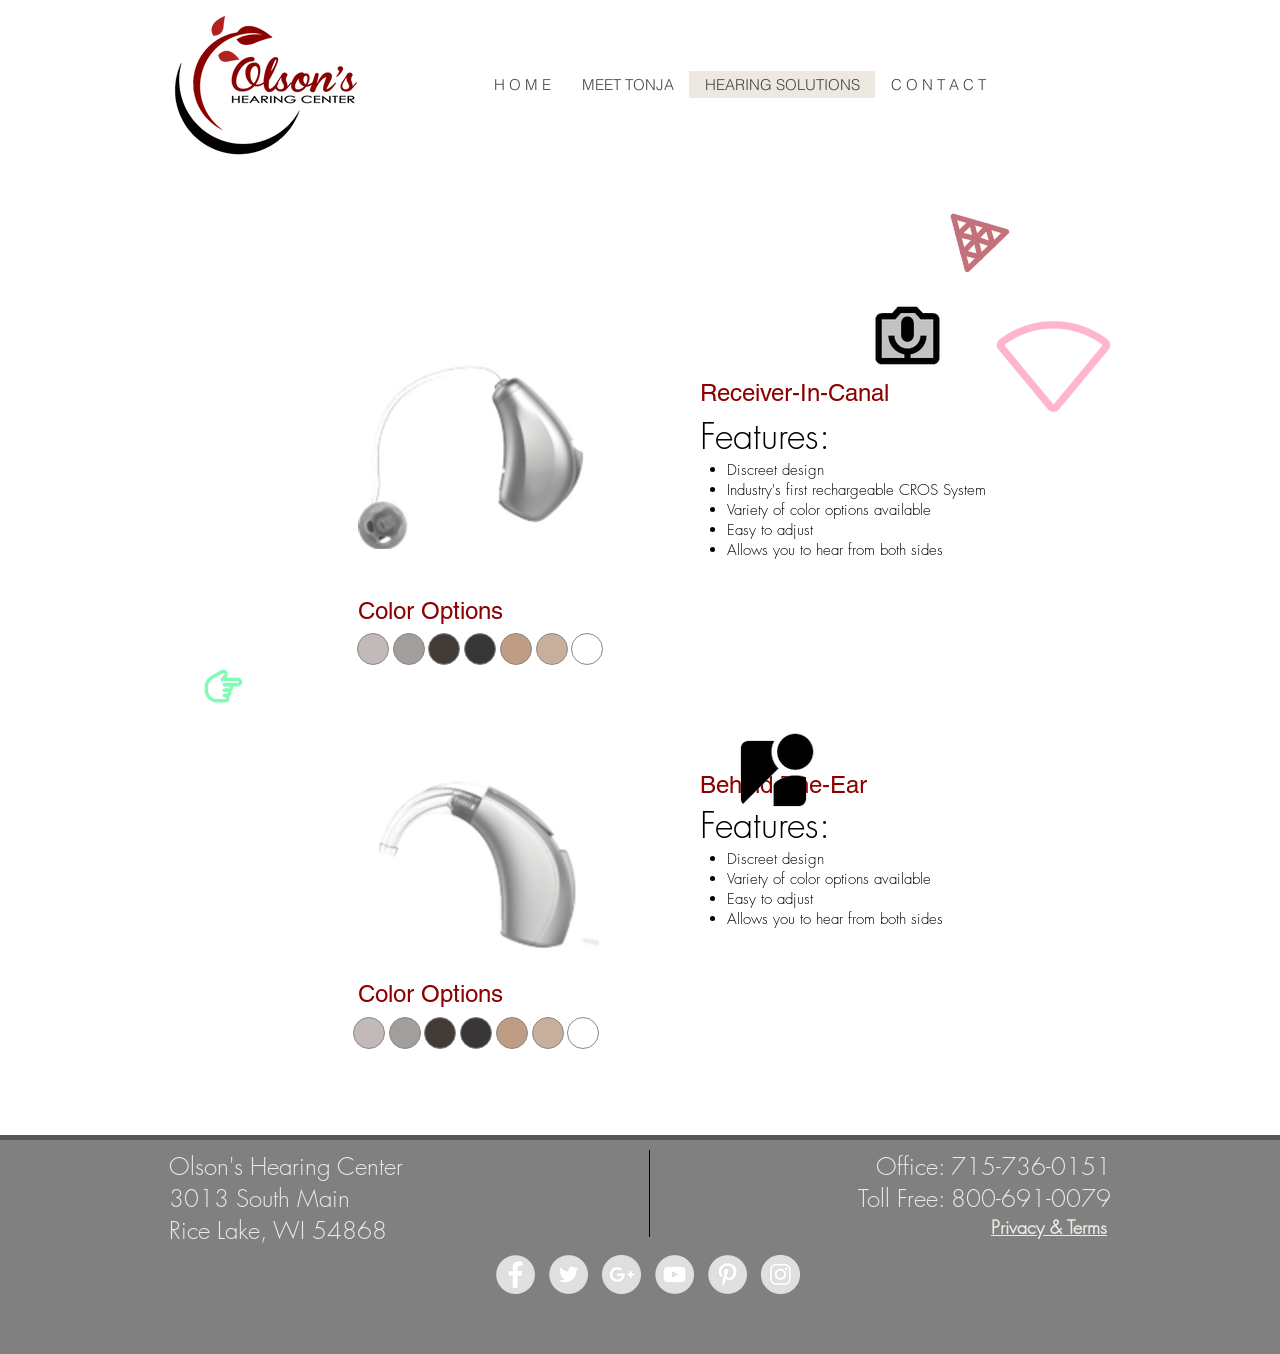 The width and height of the screenshot is (1280, 1354). I want to click on grant camera and microphone permissions, so click(907, 335).